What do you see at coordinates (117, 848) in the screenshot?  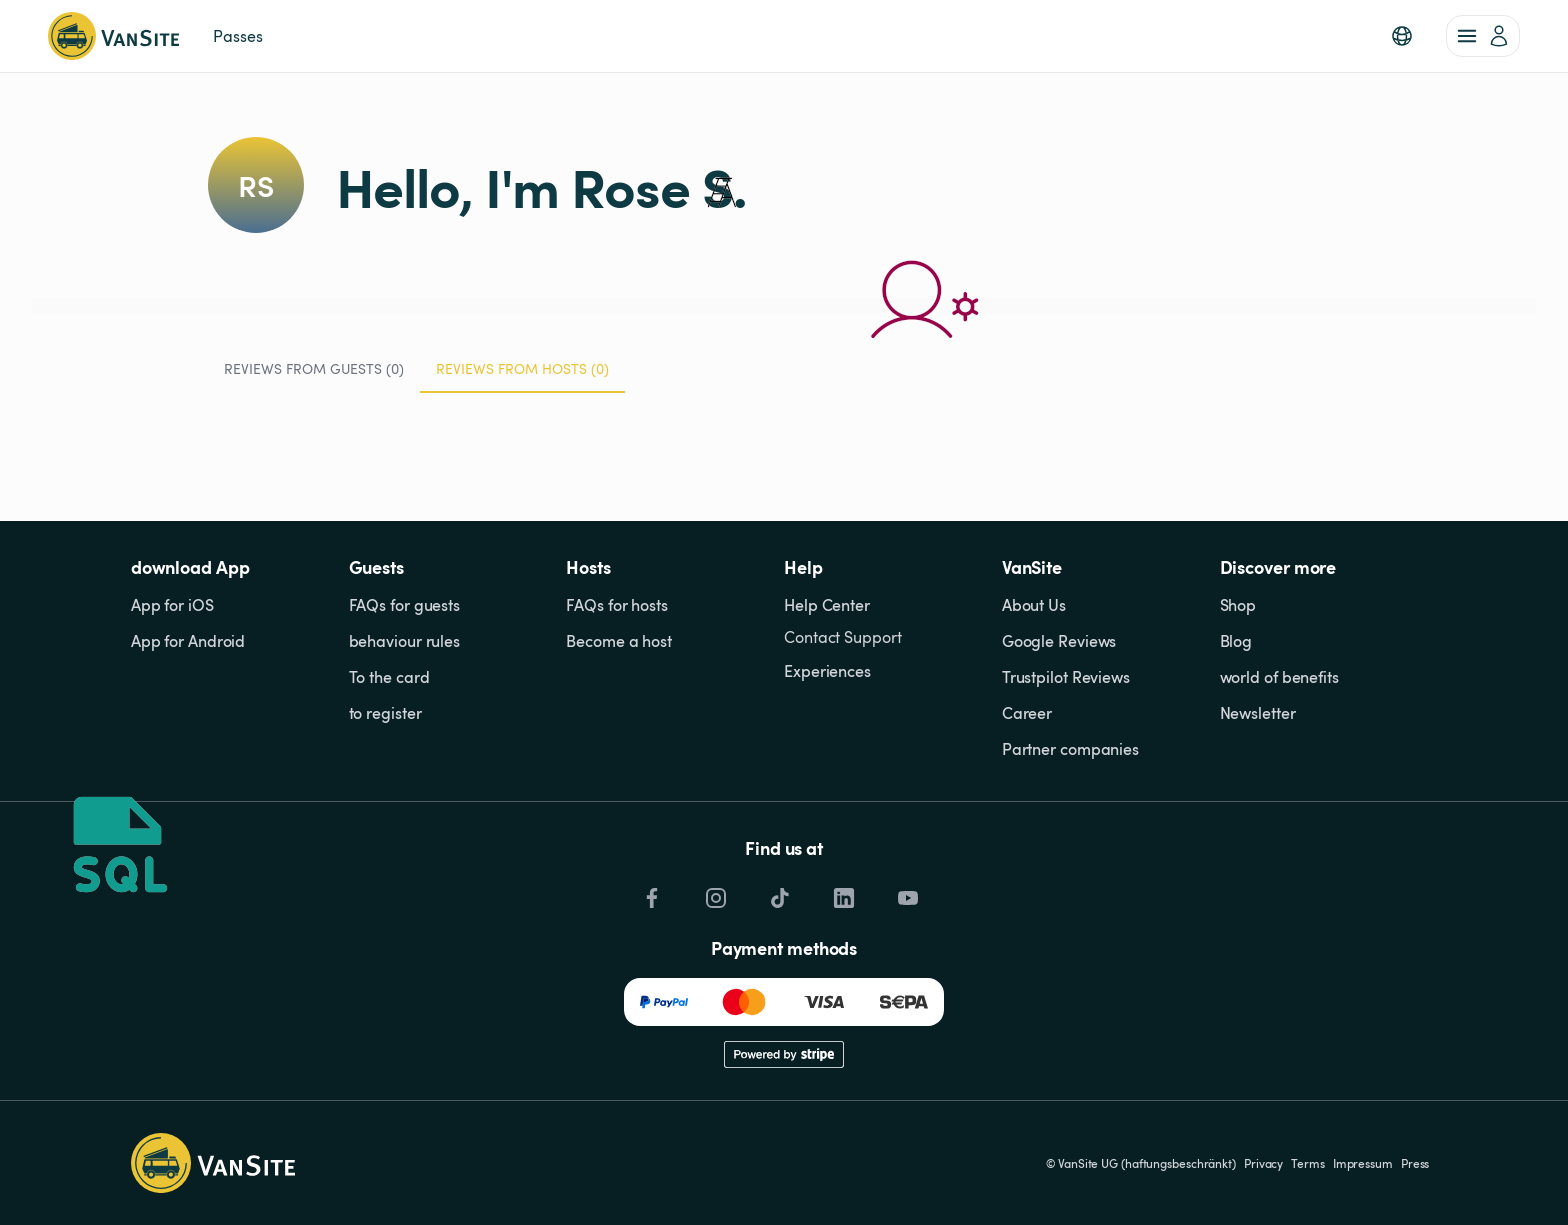 I see `open an SQL database file` at bounding box center [117, 848].